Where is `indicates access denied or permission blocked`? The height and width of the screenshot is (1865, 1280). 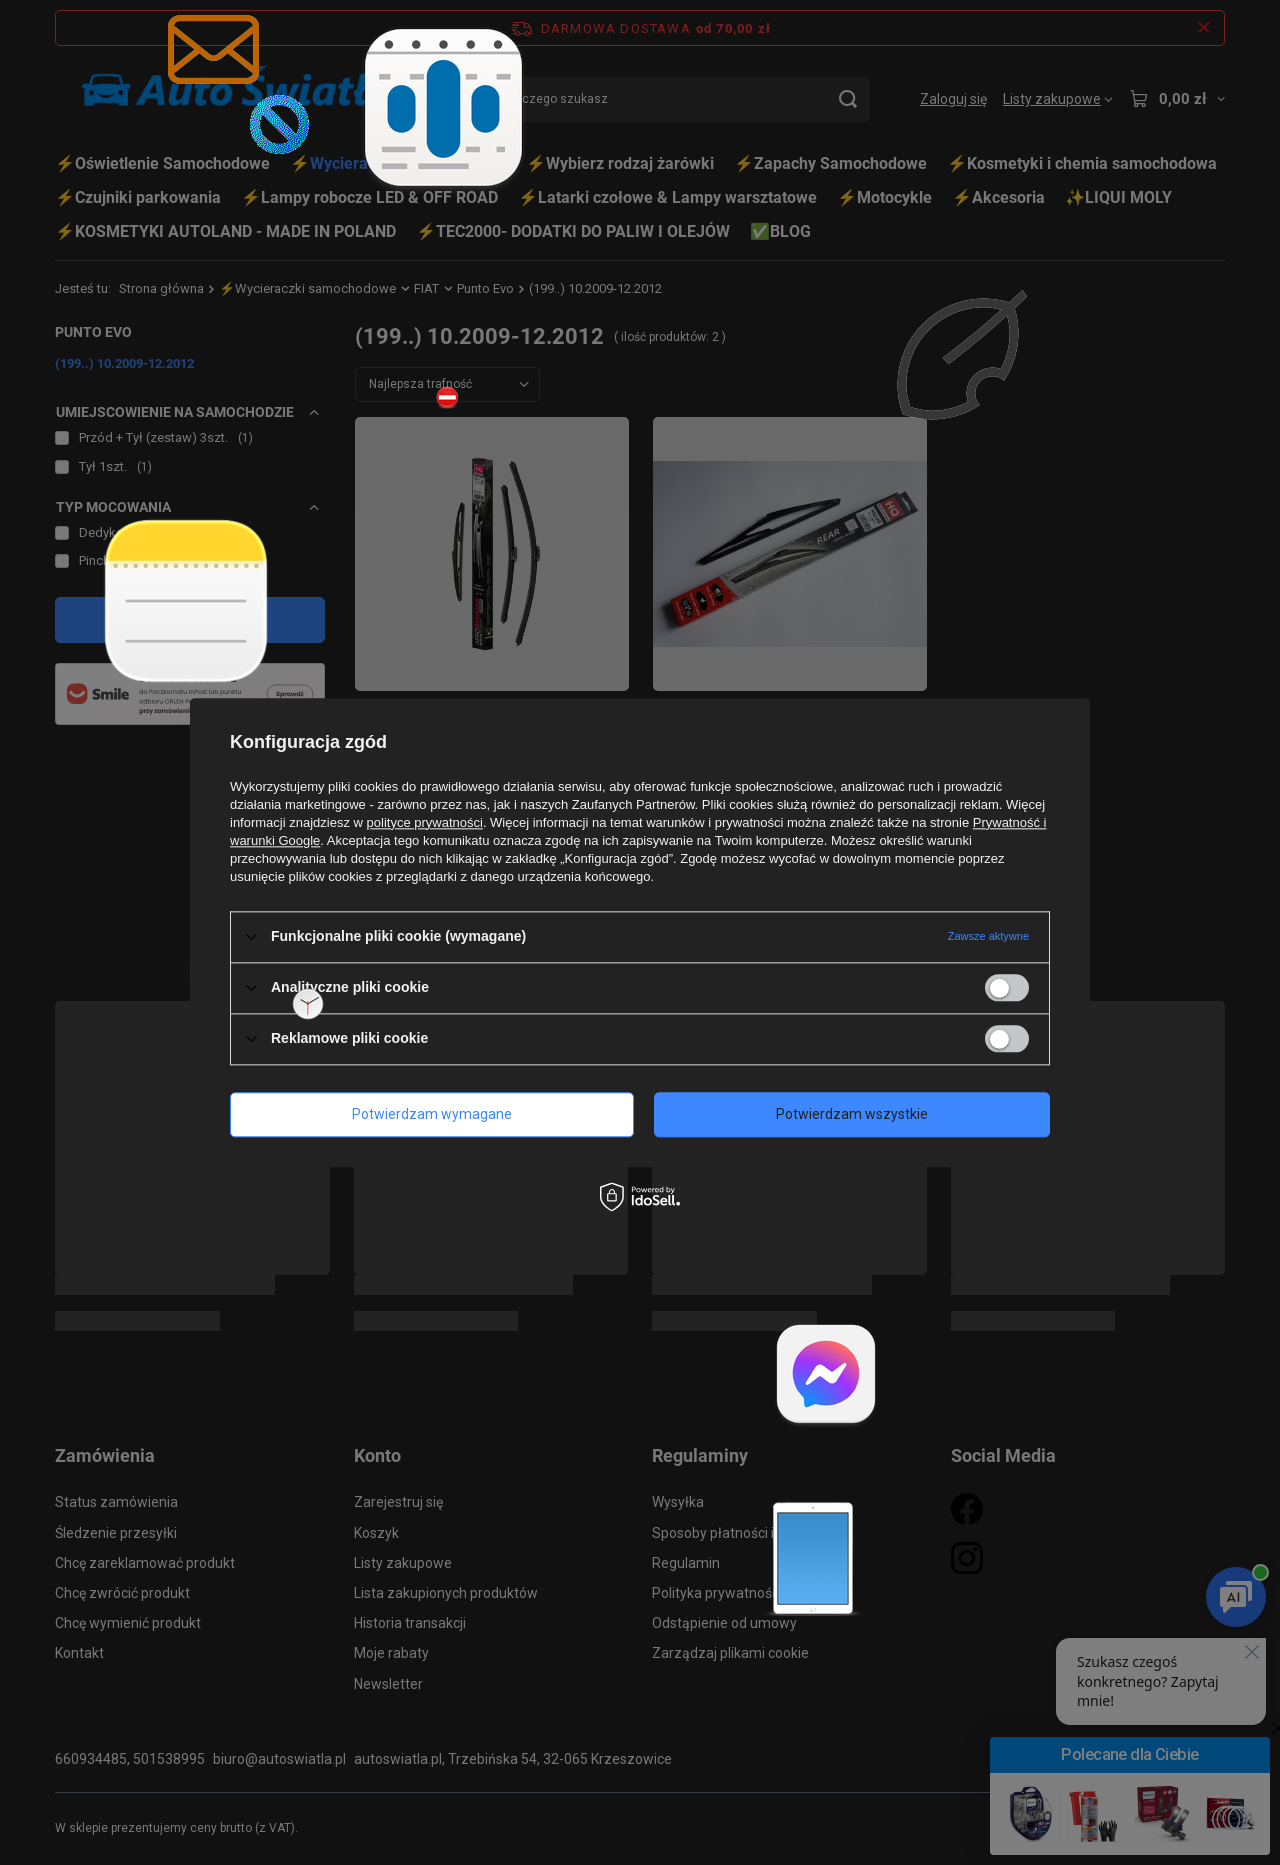 indicates access denied or permission blocked is located at coordinates (279, 124).